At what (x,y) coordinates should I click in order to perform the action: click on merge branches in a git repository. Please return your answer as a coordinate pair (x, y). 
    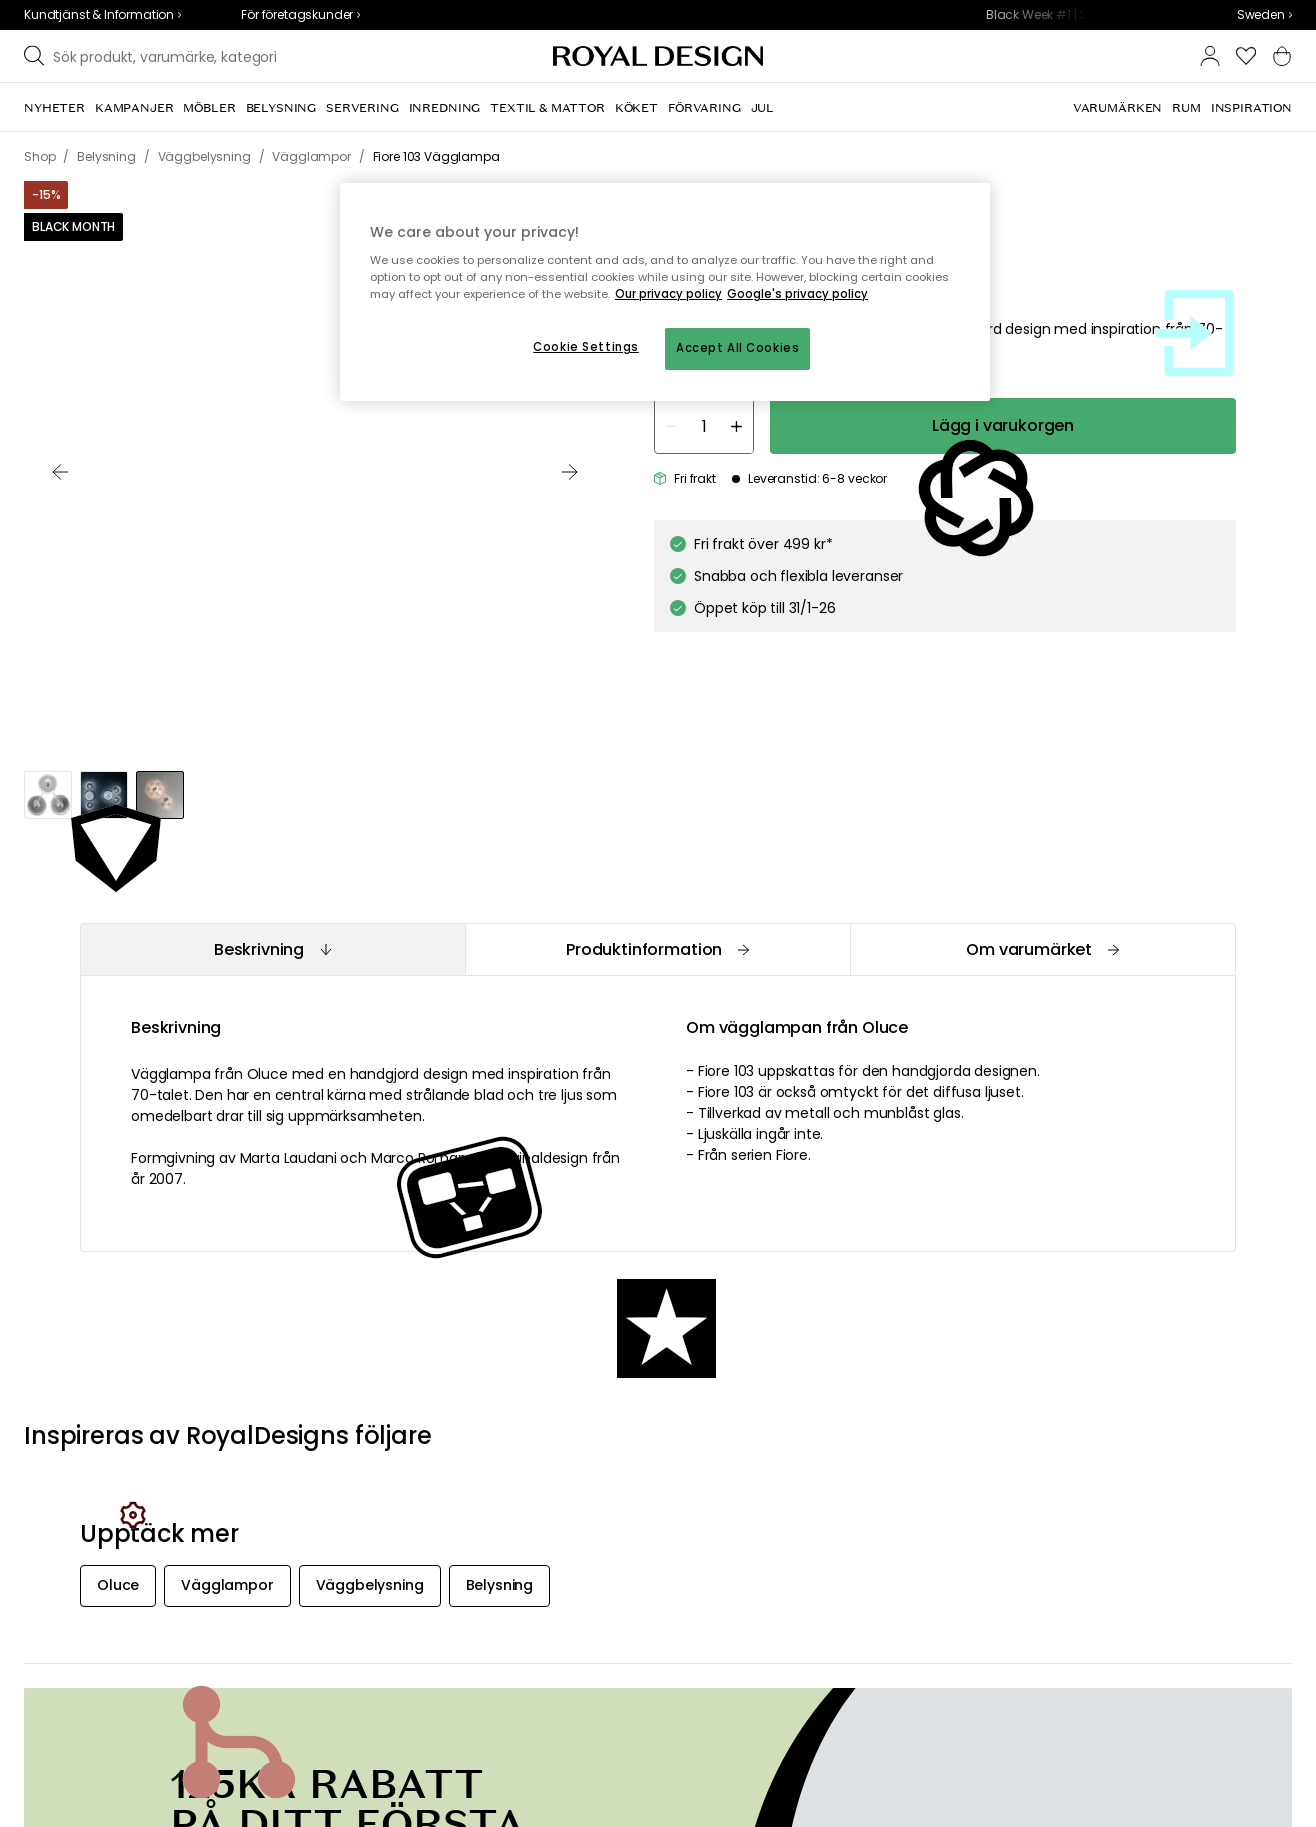
    Looking at the image, I should click on (239, 1742).